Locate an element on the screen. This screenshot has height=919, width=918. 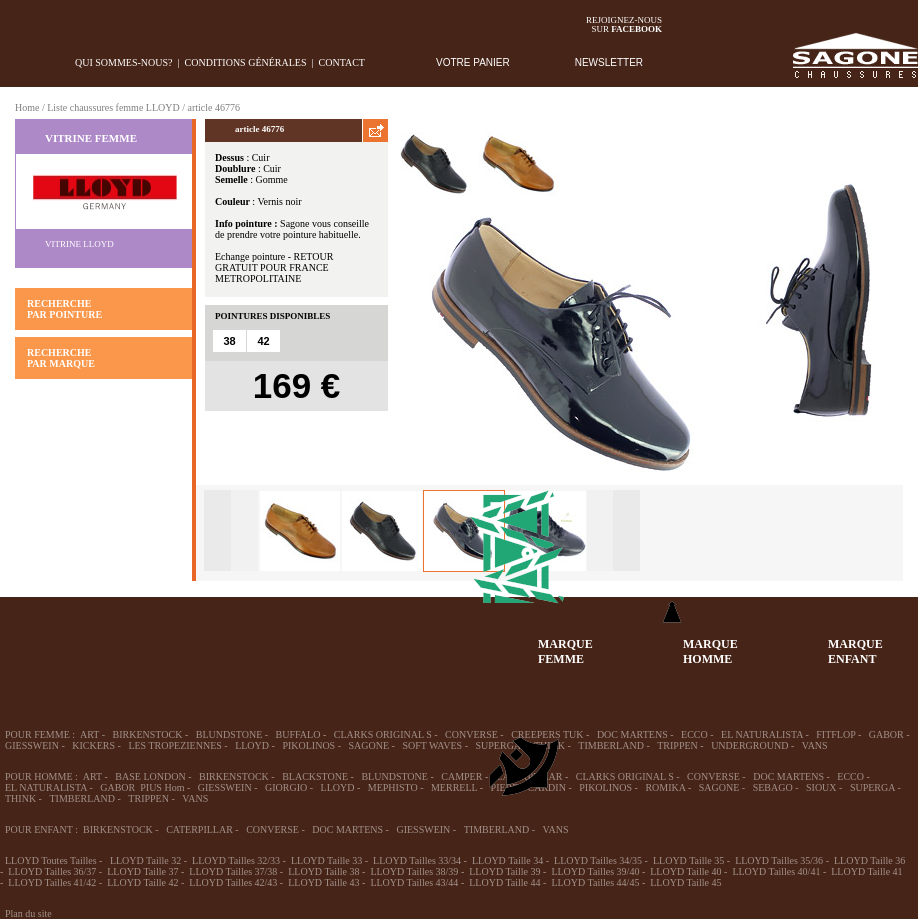
indicates a restricted or off-limits area is located at coordinates (516, 547).